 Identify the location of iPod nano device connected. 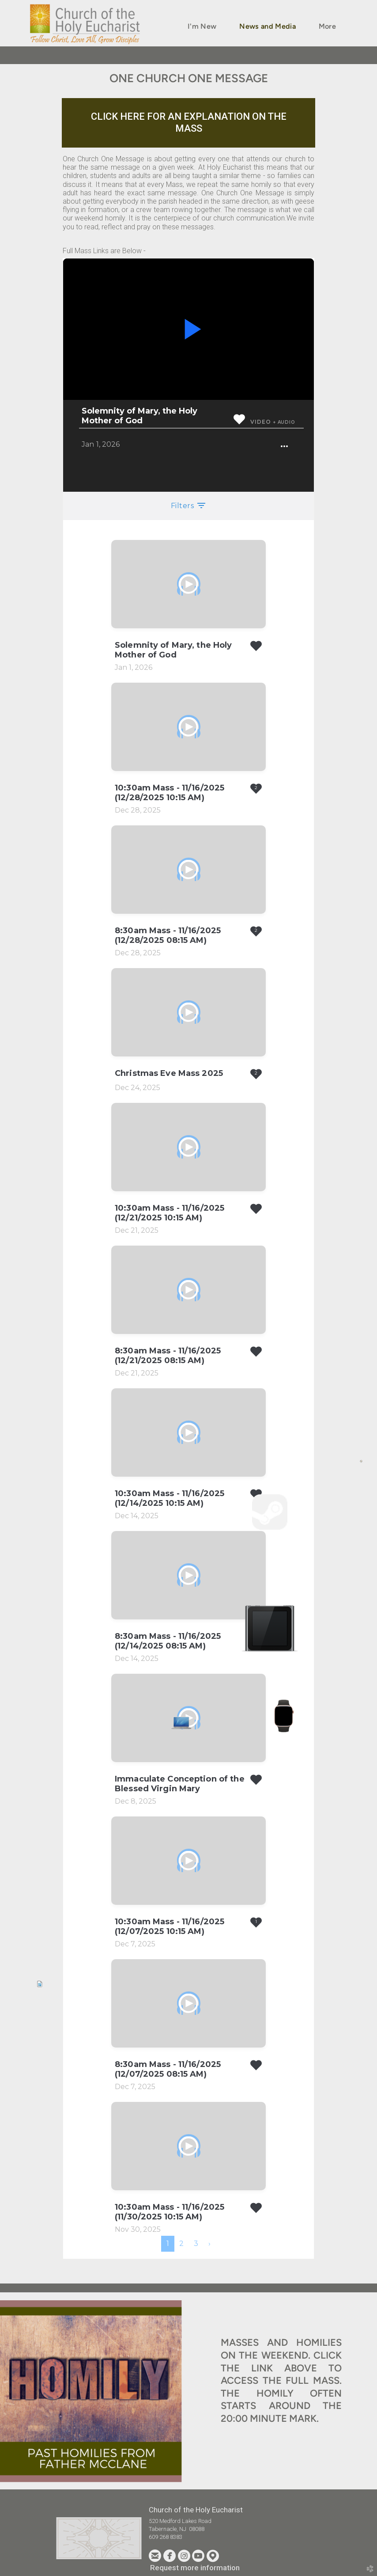
(270, 1628).